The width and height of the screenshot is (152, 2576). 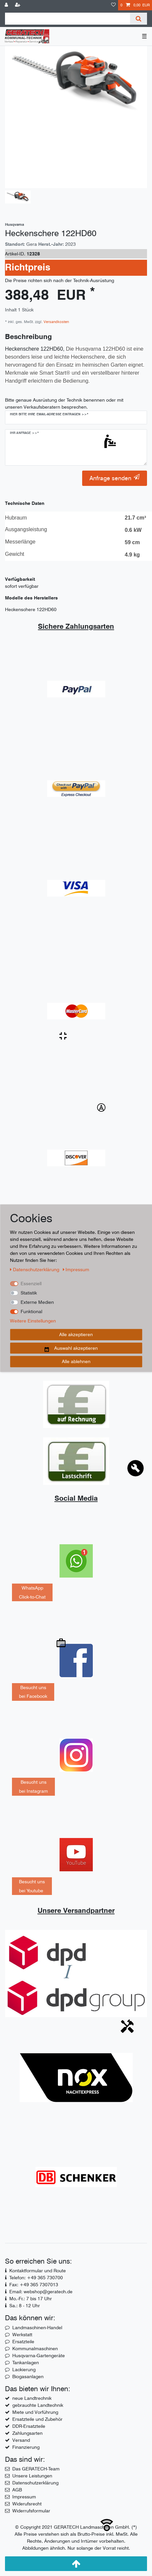 What do you see at coordinates (107, 2525) in the screenshot?
I see `calibrate your device's compass` at bounding box center [107, 2525].